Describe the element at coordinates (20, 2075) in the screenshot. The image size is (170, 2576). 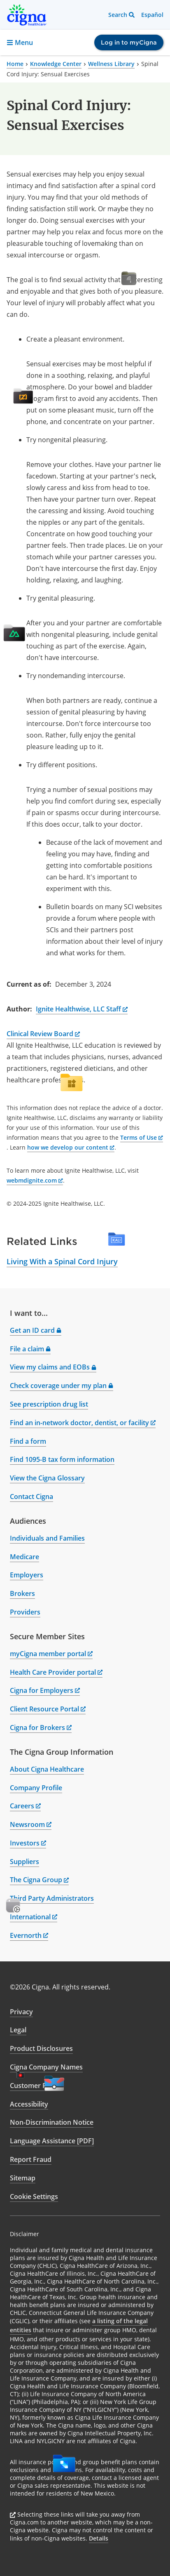
I see `open youtube music downloads folder` at that location.